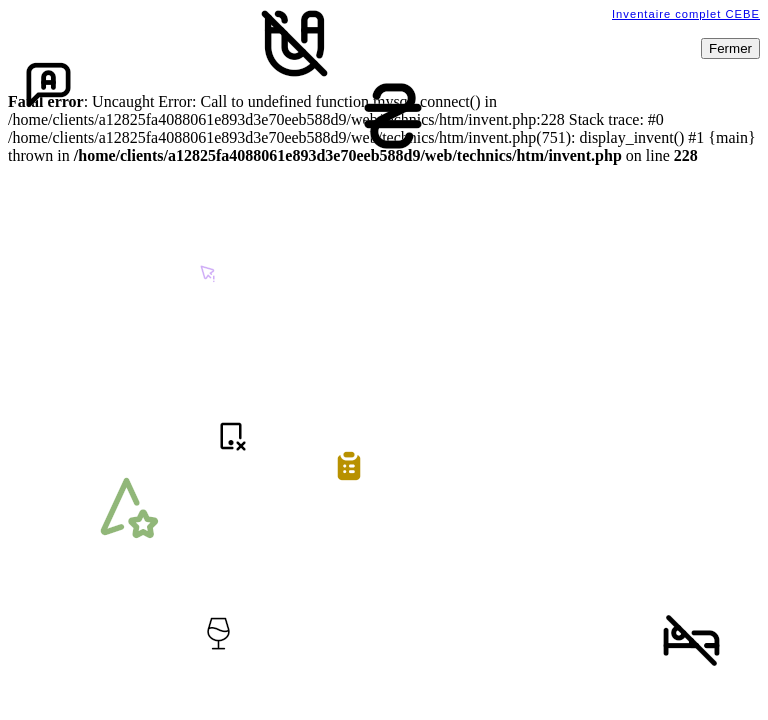  Describe the element at coordinates (349, 466) in the screenshot. I see `view task list or checklist` at that location.